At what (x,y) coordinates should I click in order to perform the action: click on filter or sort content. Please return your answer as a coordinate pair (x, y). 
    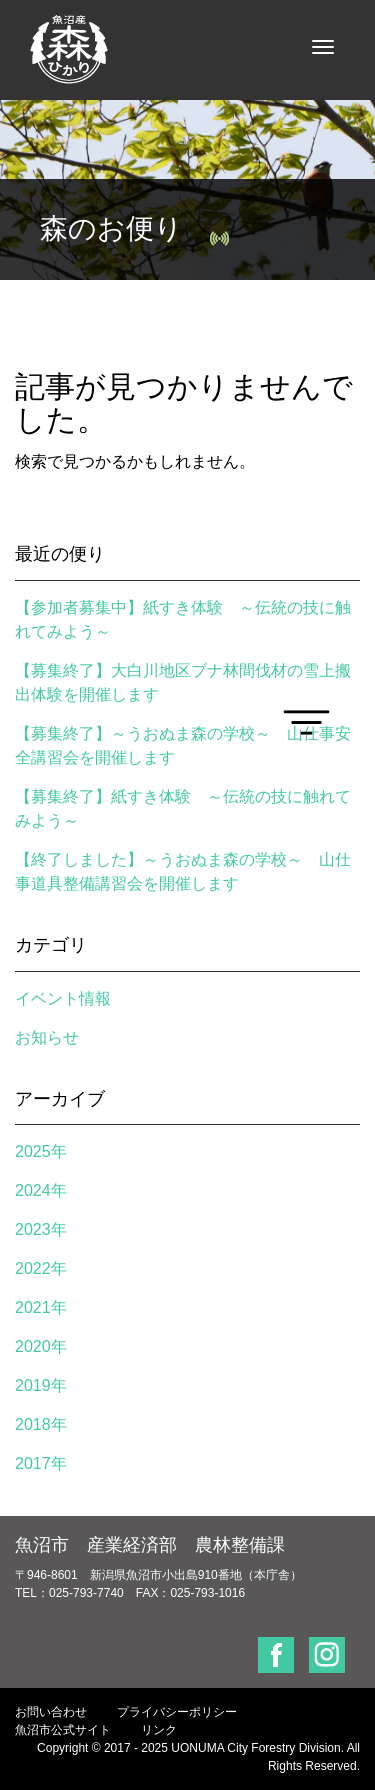
    Looking at the image, I should click on (306, 722).